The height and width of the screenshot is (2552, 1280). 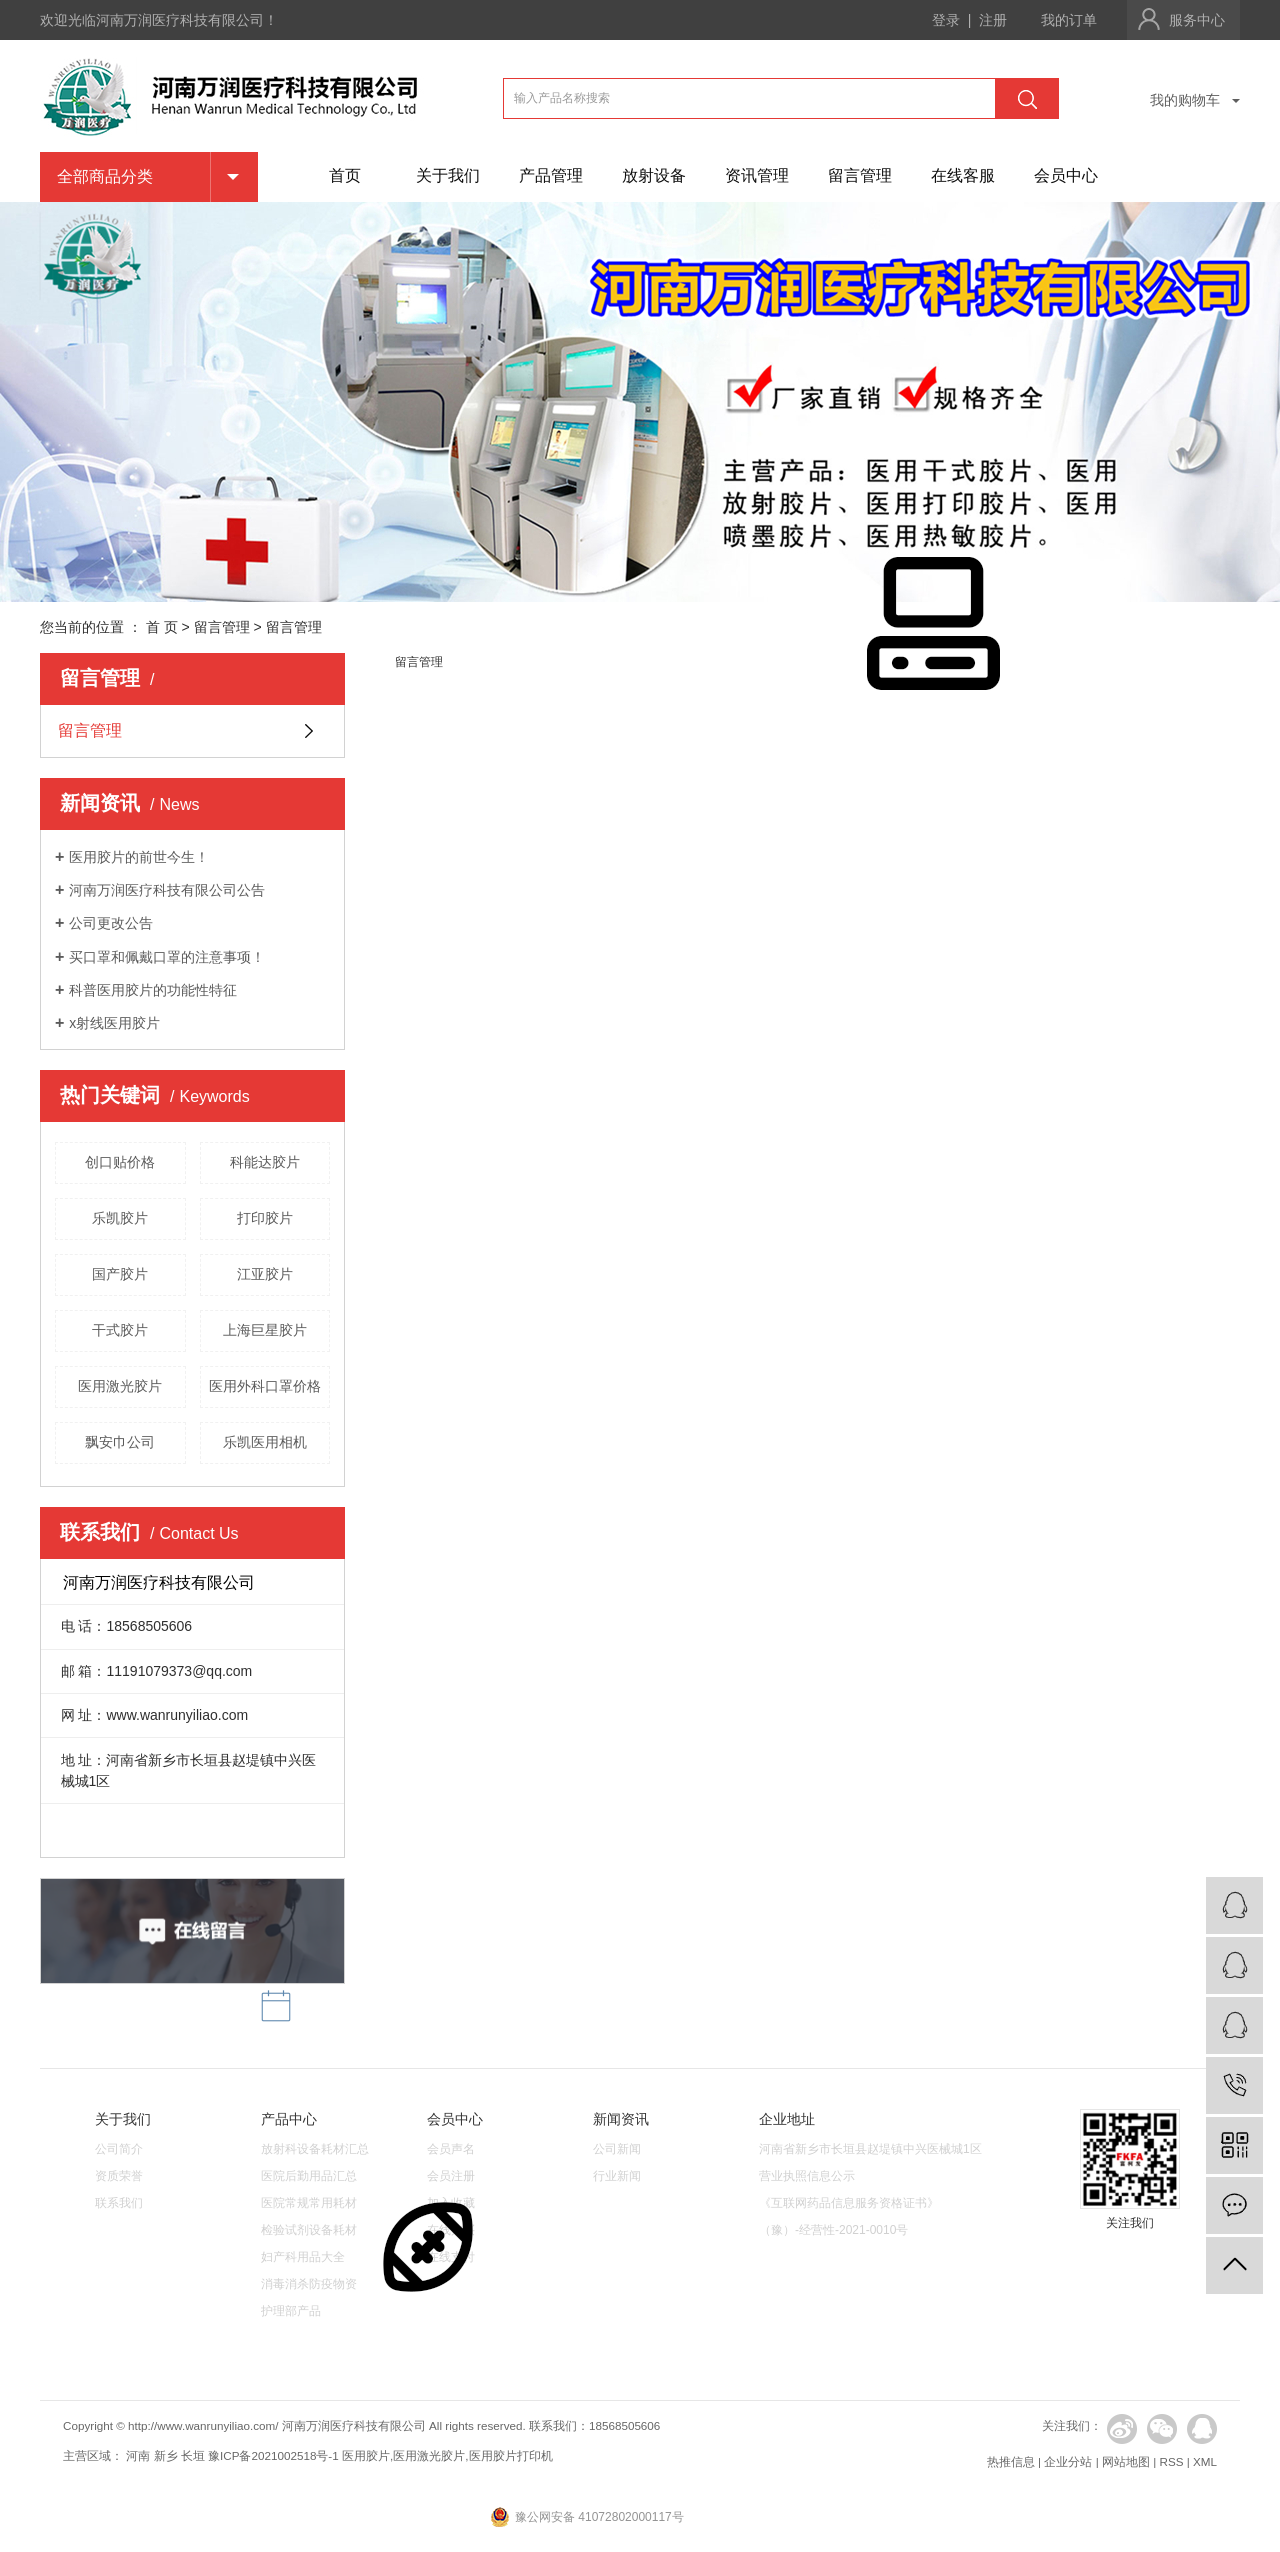 What do you see at coordinates (276, 2007) in the screenshot?
I see `view calendar or schedule` at bounding box center [276, 2007].